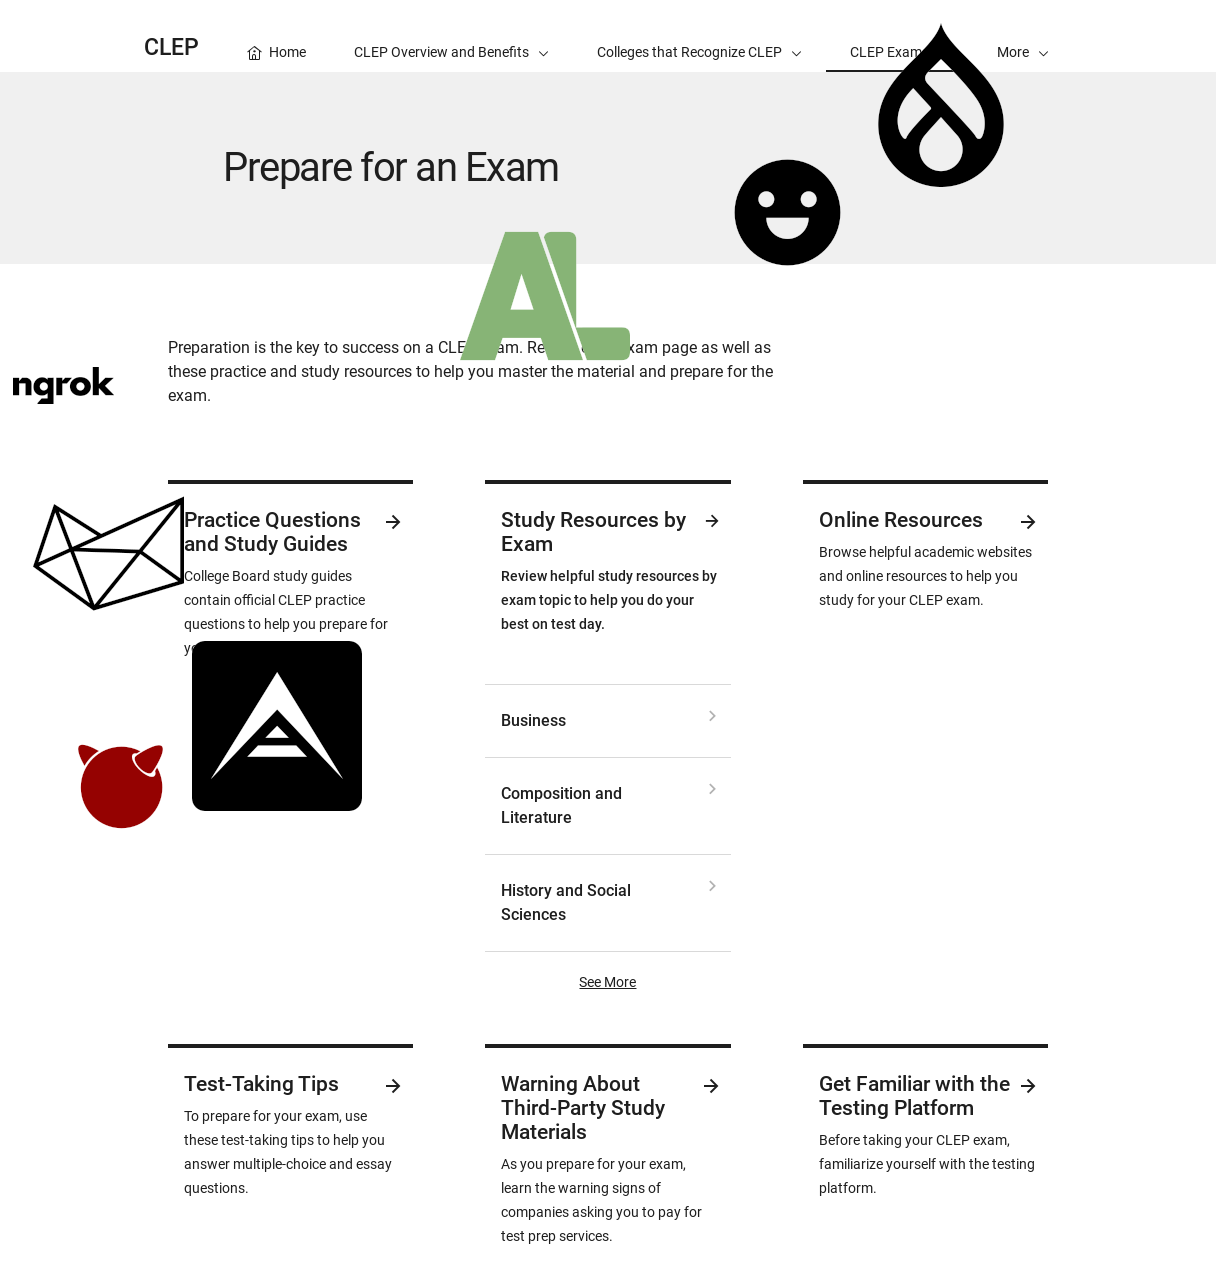  I want to click on checkio coding platform logo, so click(108, 553).